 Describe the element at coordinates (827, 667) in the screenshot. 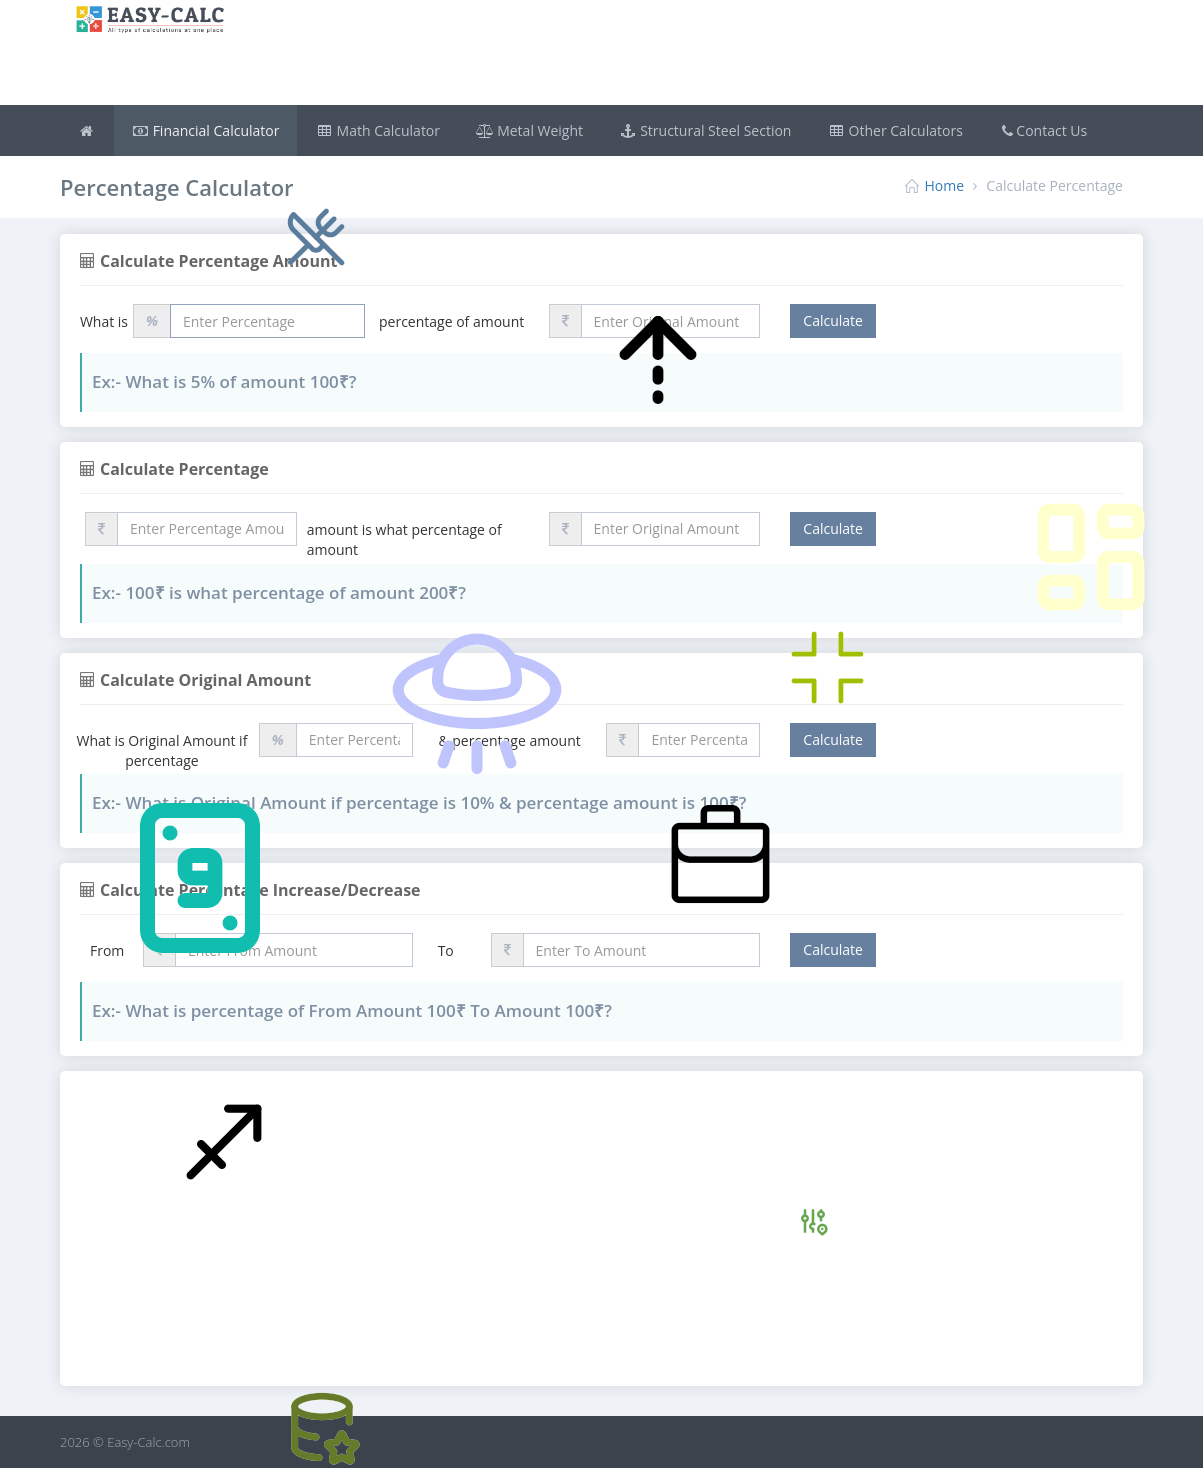

I see `exit fullscreen mode` at that location.